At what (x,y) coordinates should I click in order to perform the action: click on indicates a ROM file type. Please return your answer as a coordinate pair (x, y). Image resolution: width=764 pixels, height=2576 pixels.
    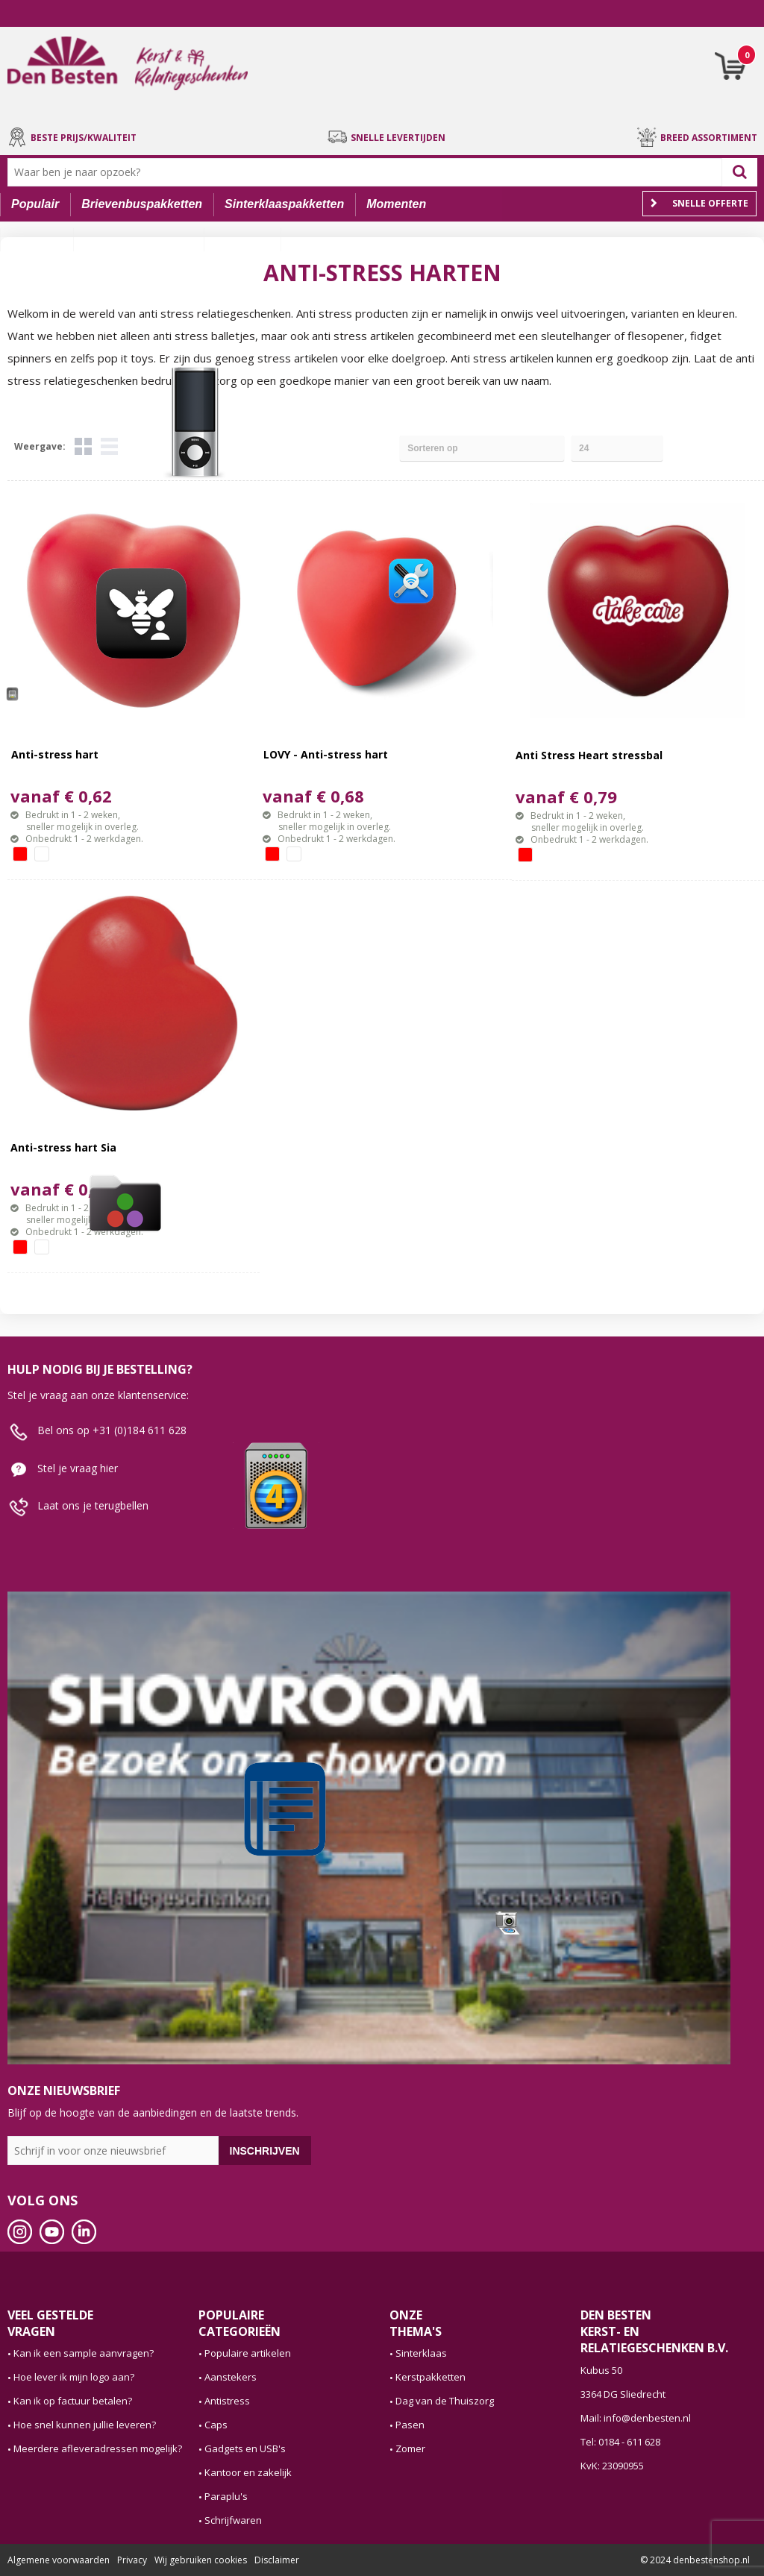
    Looking at the image, I should click on (12, 694).